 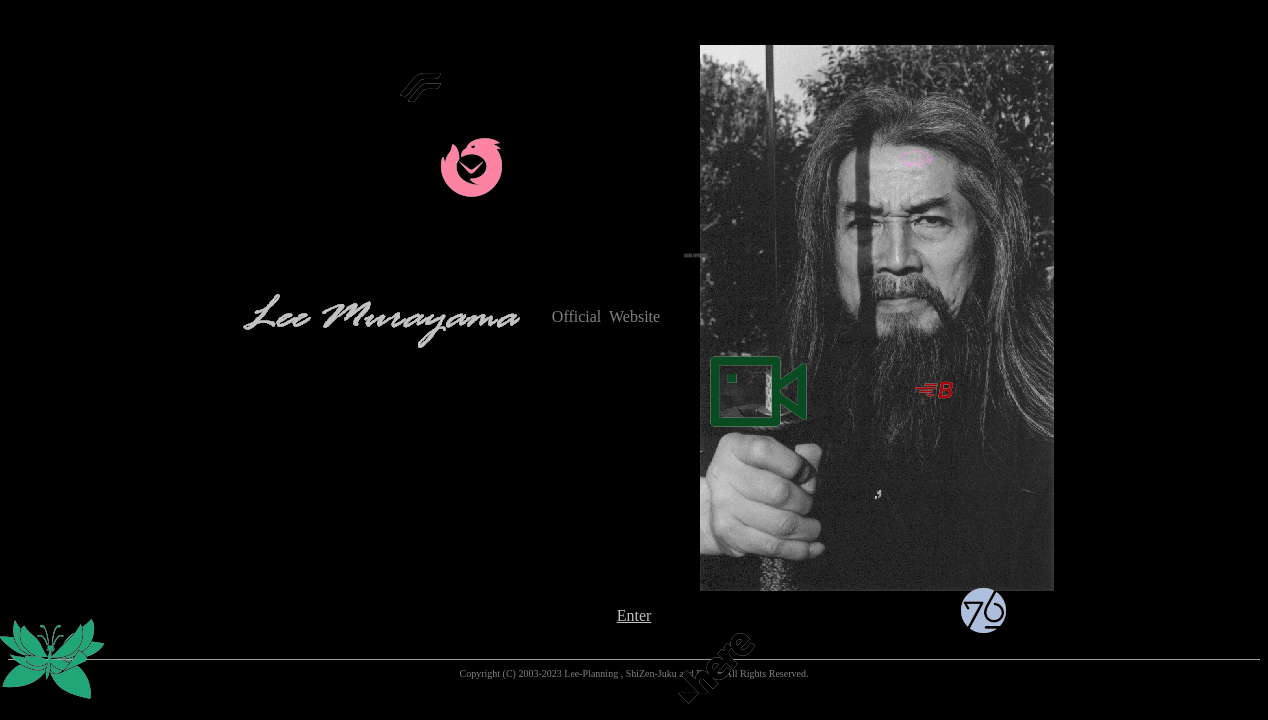 What do you see at coordinates (934, 390) in the screenshot?
I see `BlazeMeter logo - performance testing platform` at bounding box center [934, 390].